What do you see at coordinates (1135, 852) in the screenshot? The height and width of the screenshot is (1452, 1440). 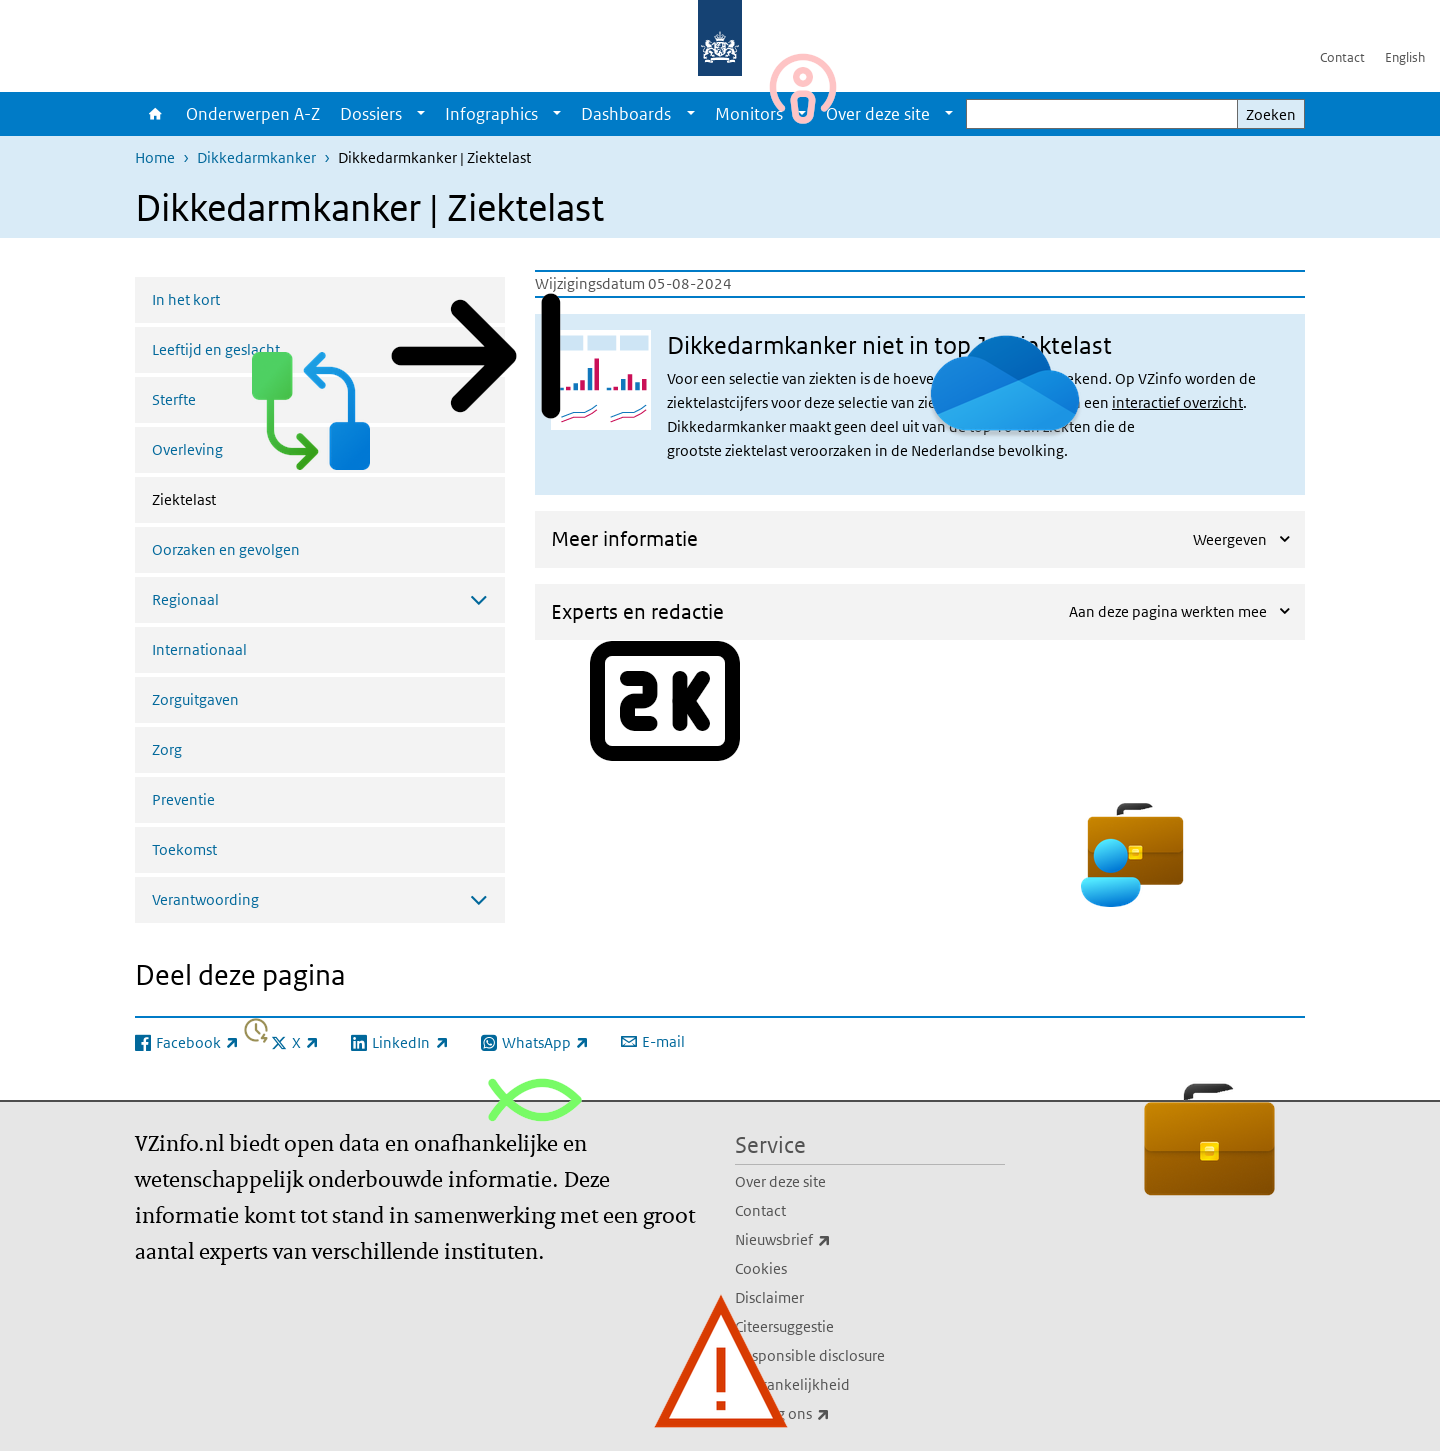 I see `access your work profile or business account` at bounding box center [1135, 852].